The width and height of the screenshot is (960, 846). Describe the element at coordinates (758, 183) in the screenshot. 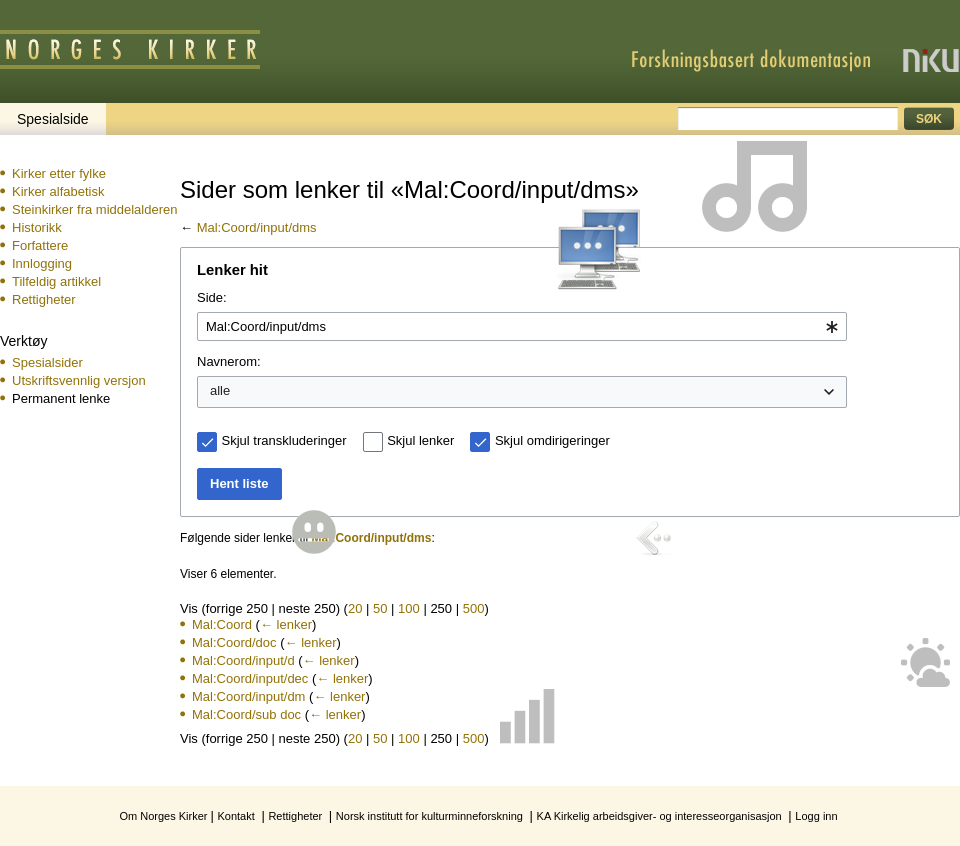

I see `access music library or audio files` at that location.